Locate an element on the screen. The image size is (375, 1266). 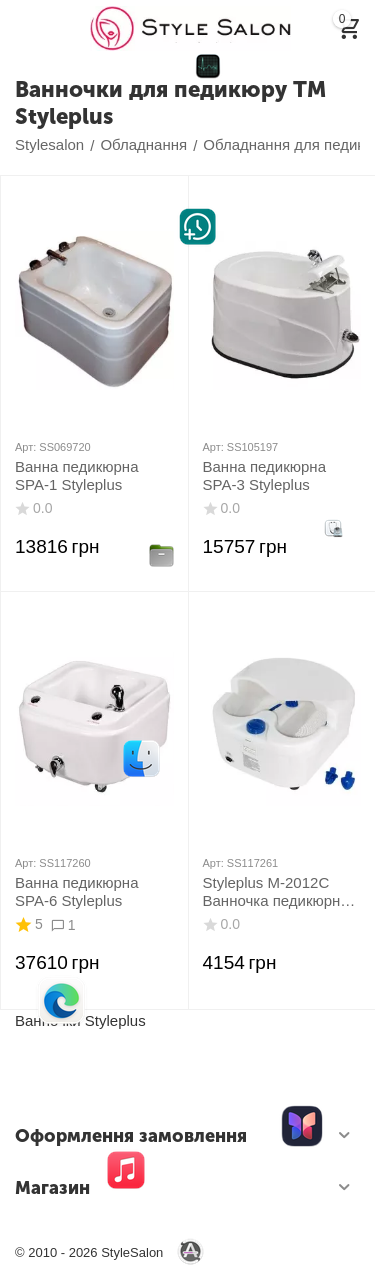
open Disk Utility to manage storage drives is located at coordinates (333, 528).